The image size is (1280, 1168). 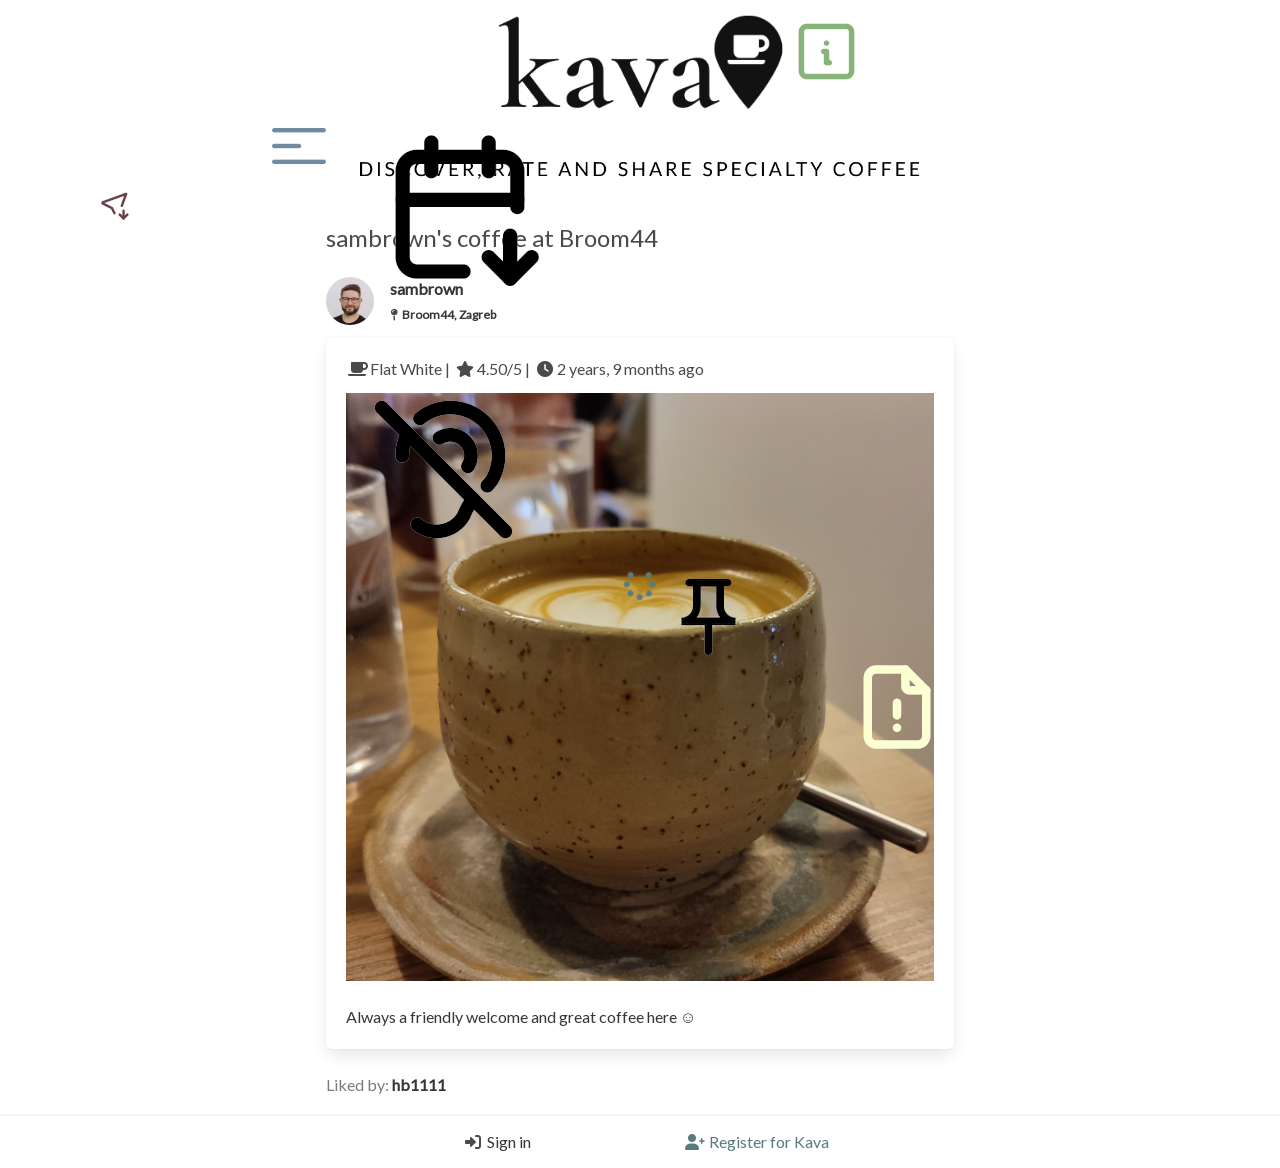 I want to click on pin an item to keep it visible, so click(x=708, y=617).